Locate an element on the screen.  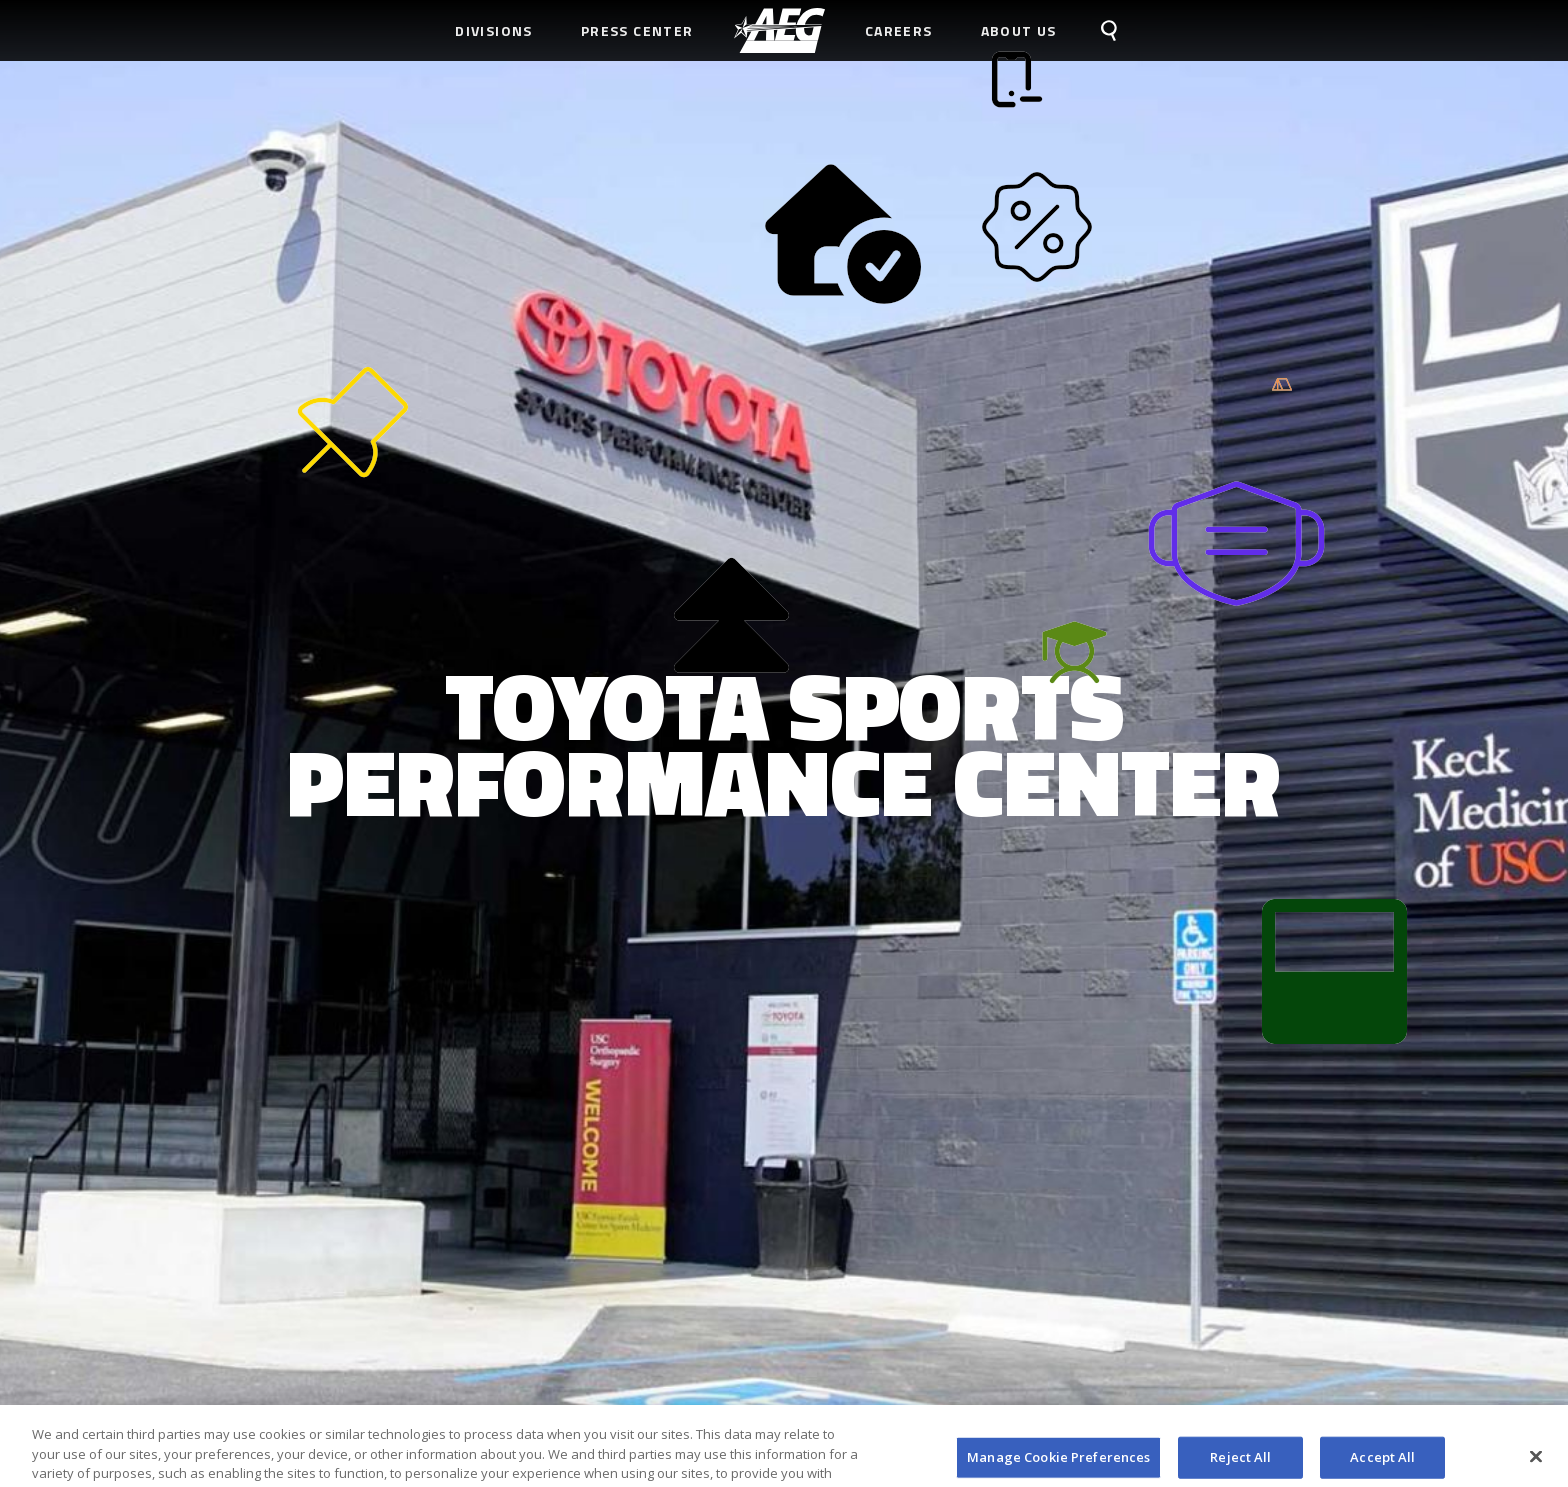
remove a mobile device from your account is located at coordinates (1011, 79).